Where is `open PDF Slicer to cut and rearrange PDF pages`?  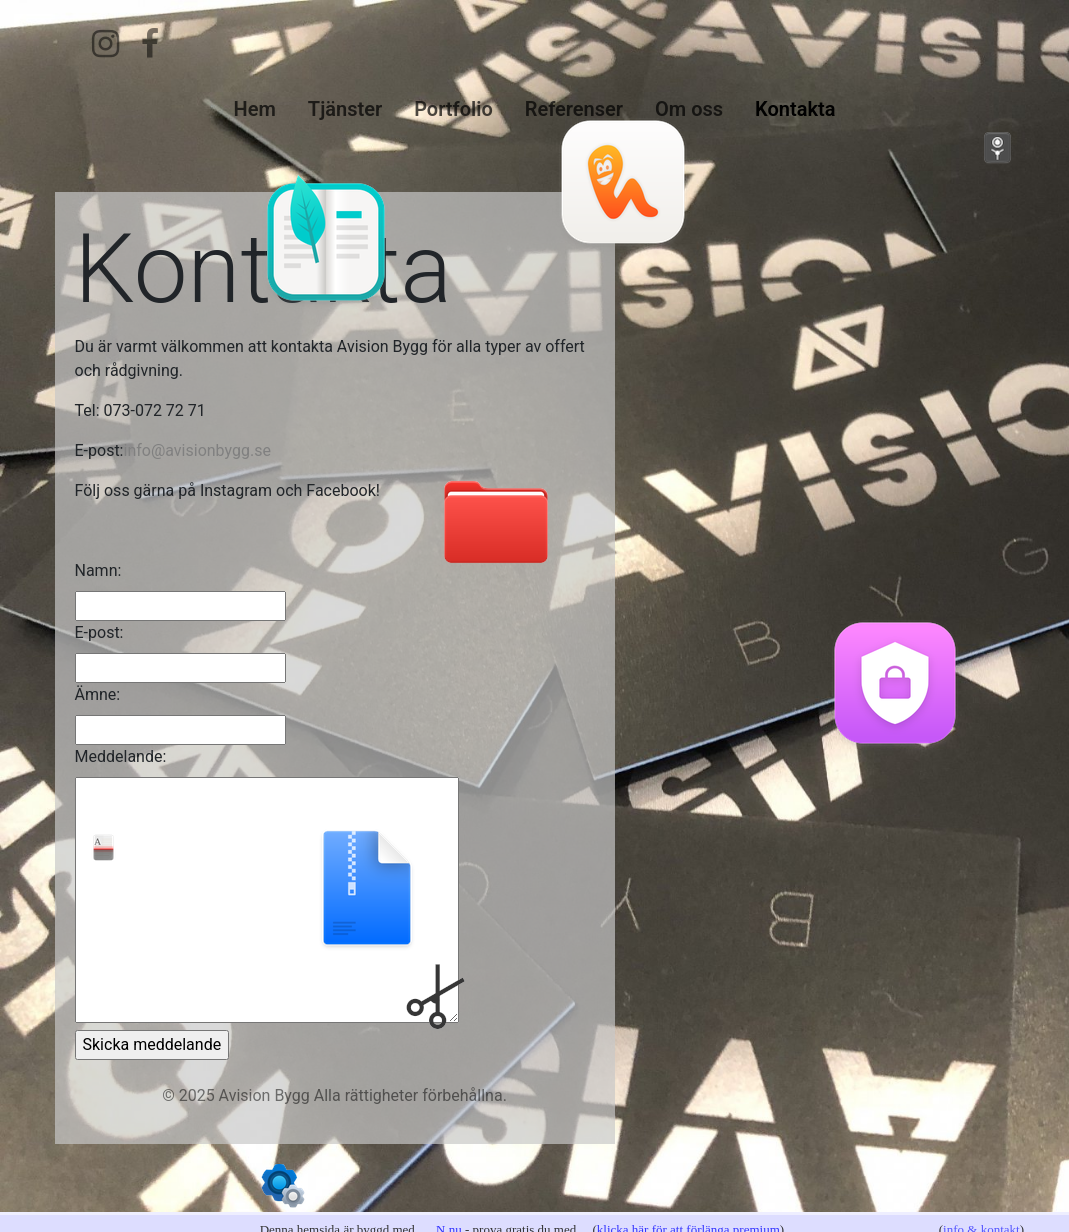 open PDF Slicer to cut and rearrange PDF pages is located at coordinates (435, 994).